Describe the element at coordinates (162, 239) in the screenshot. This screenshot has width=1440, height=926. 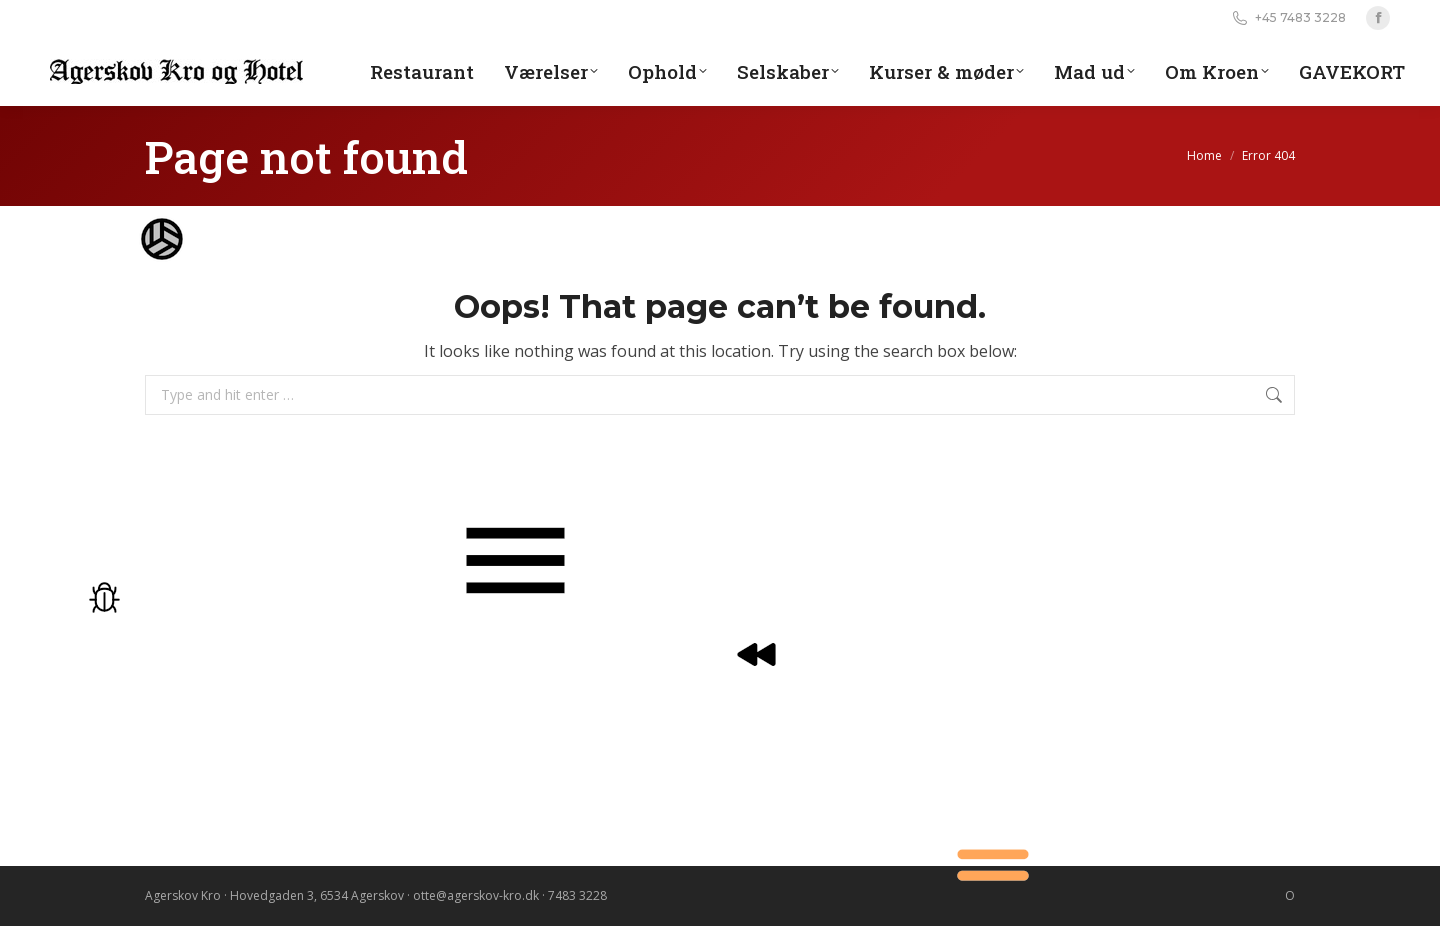
I see `access volleyball or sports-related content` at that location.